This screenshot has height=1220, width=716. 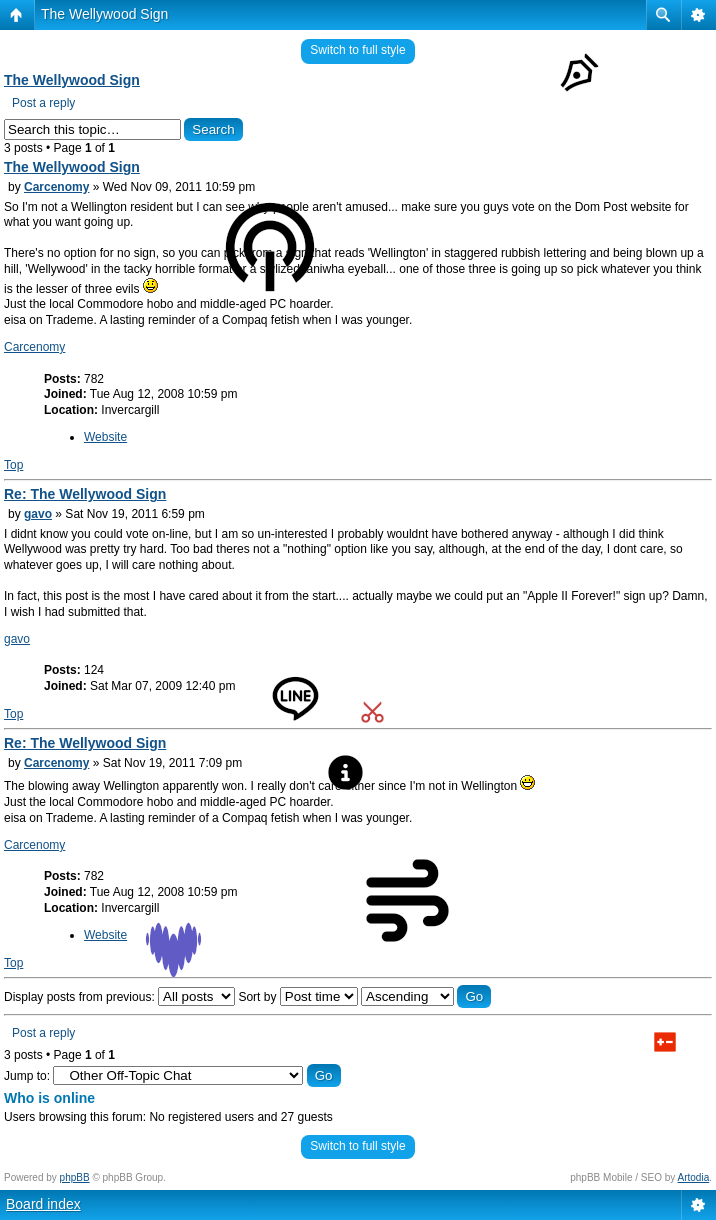 I want to click on indicates current wind conditions, so click(x=407, y=900).